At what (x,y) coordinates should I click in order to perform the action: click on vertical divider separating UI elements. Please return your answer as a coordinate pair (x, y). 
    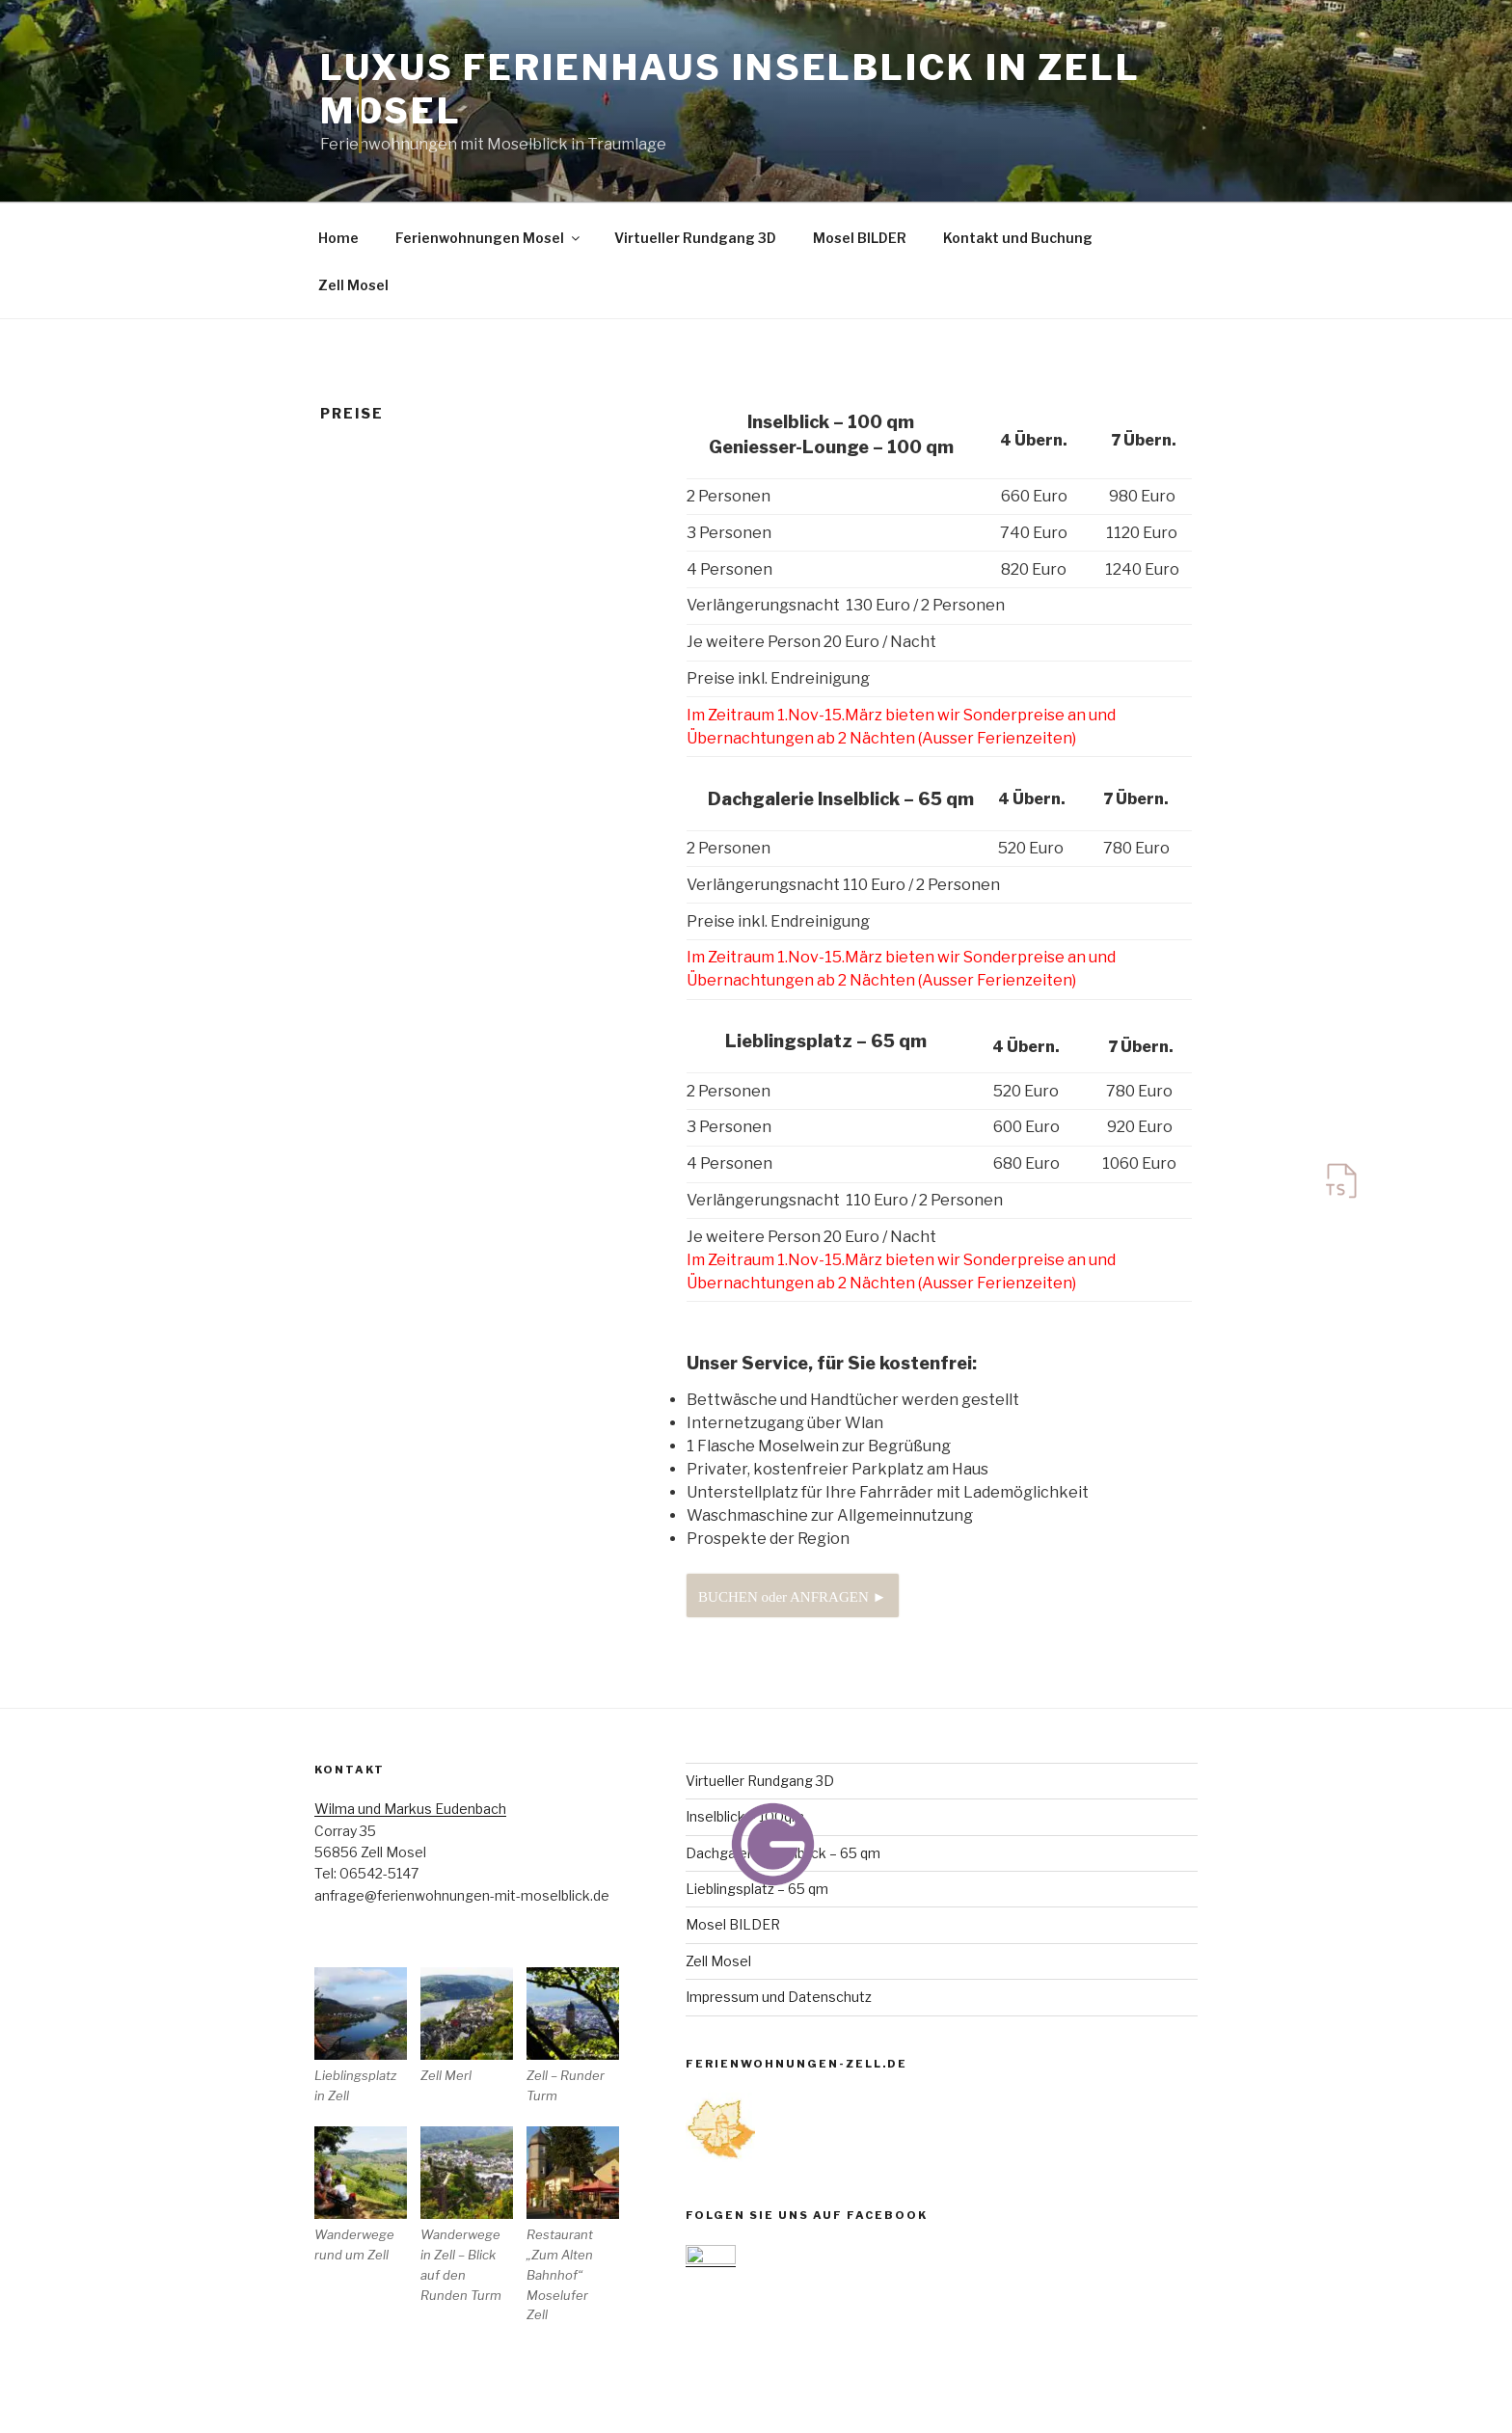
    Looking at the image, I should click on (360, 115).